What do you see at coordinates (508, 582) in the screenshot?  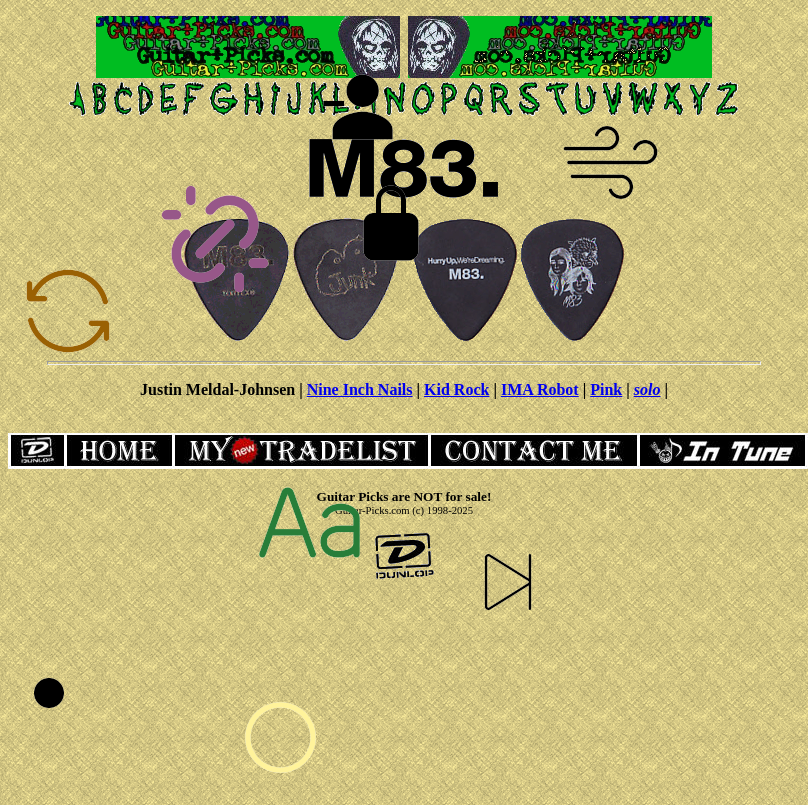 I see `skip to the next track or media item` at bounding box center [508, 582].